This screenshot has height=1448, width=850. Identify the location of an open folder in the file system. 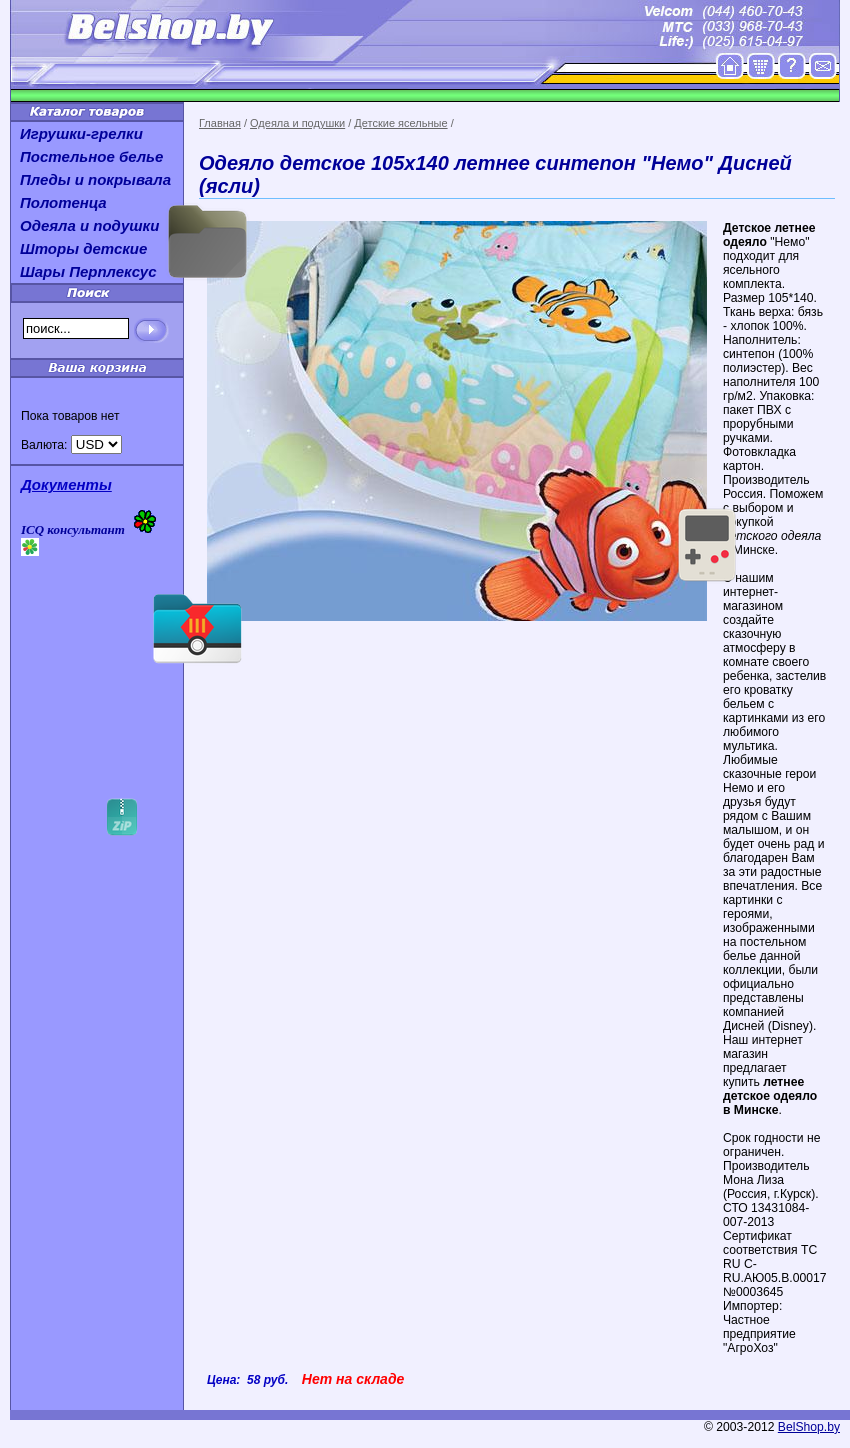
(207, 241).